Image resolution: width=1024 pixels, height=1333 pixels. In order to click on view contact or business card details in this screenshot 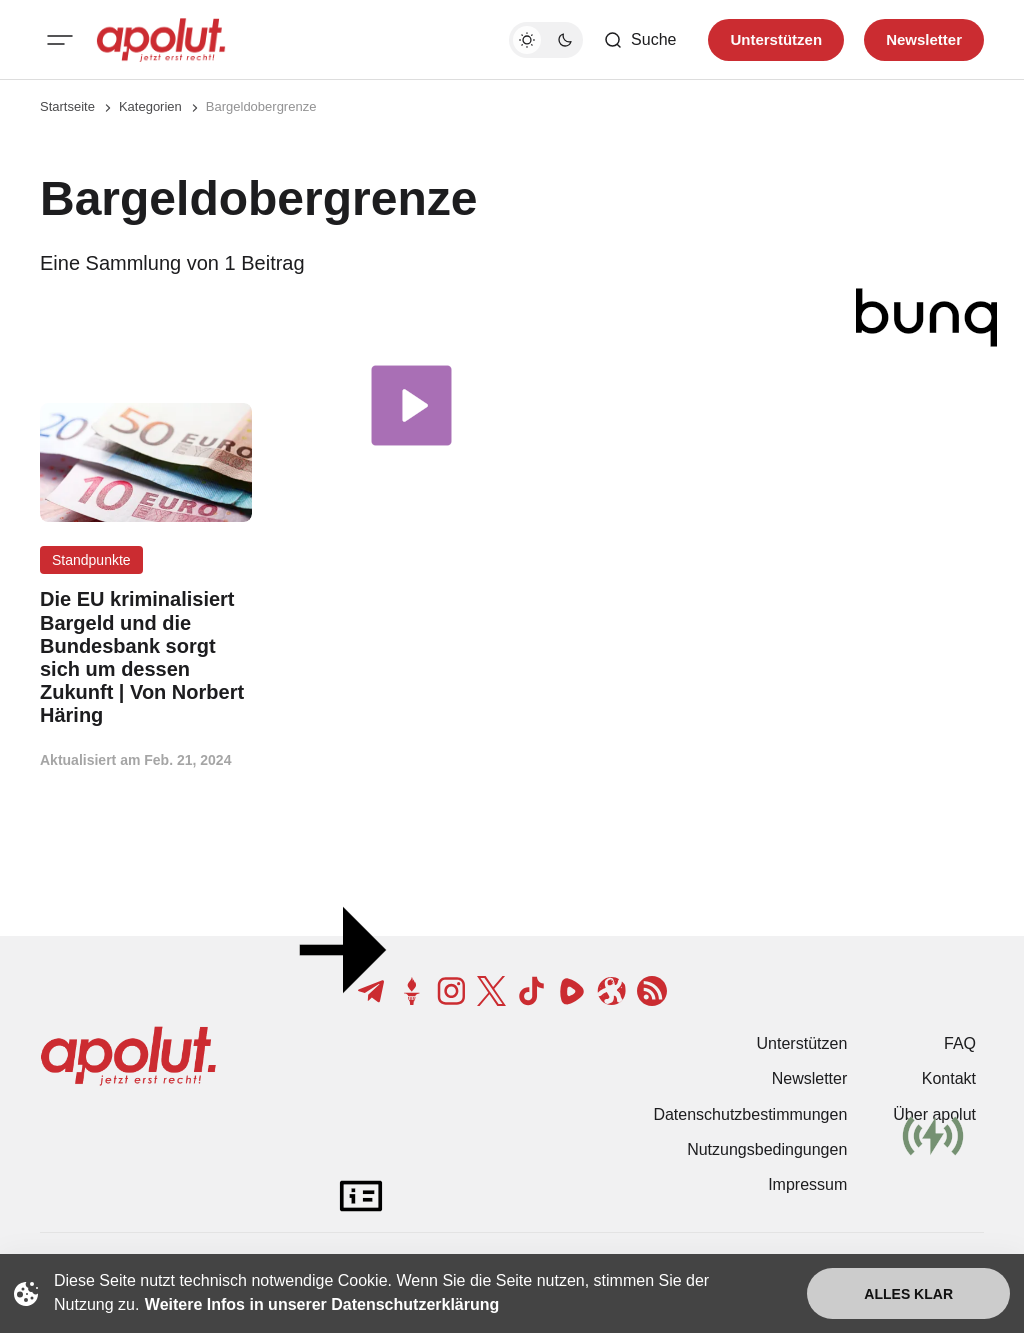, I will do `click(361, 1196)`.